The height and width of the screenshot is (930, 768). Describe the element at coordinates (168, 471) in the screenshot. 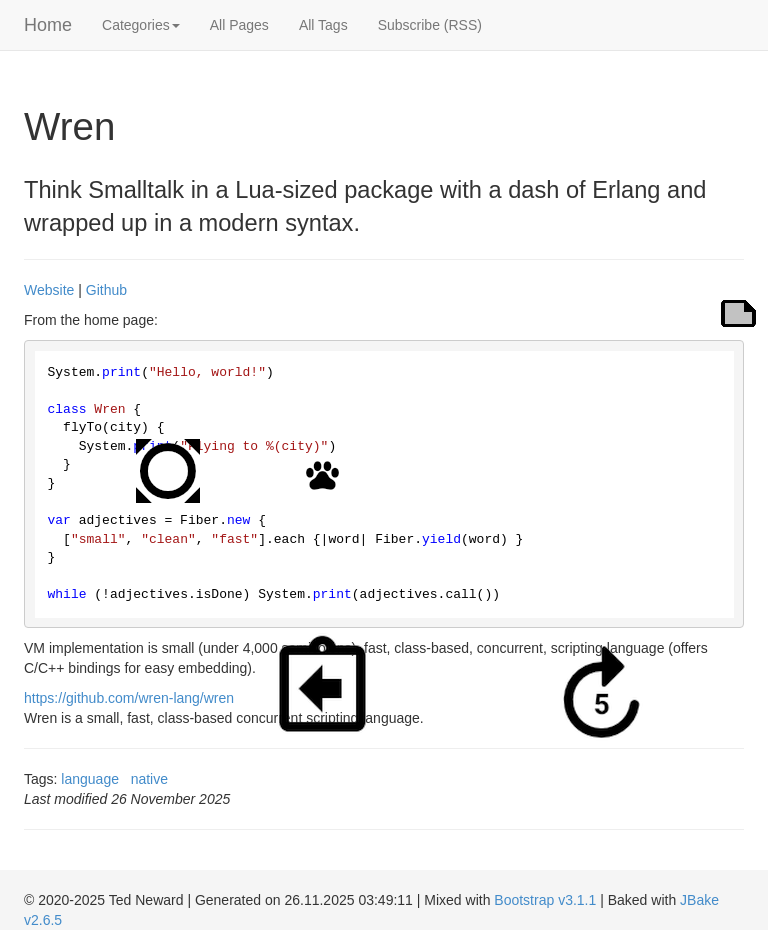

I see `expand content to fill available space` at that location.